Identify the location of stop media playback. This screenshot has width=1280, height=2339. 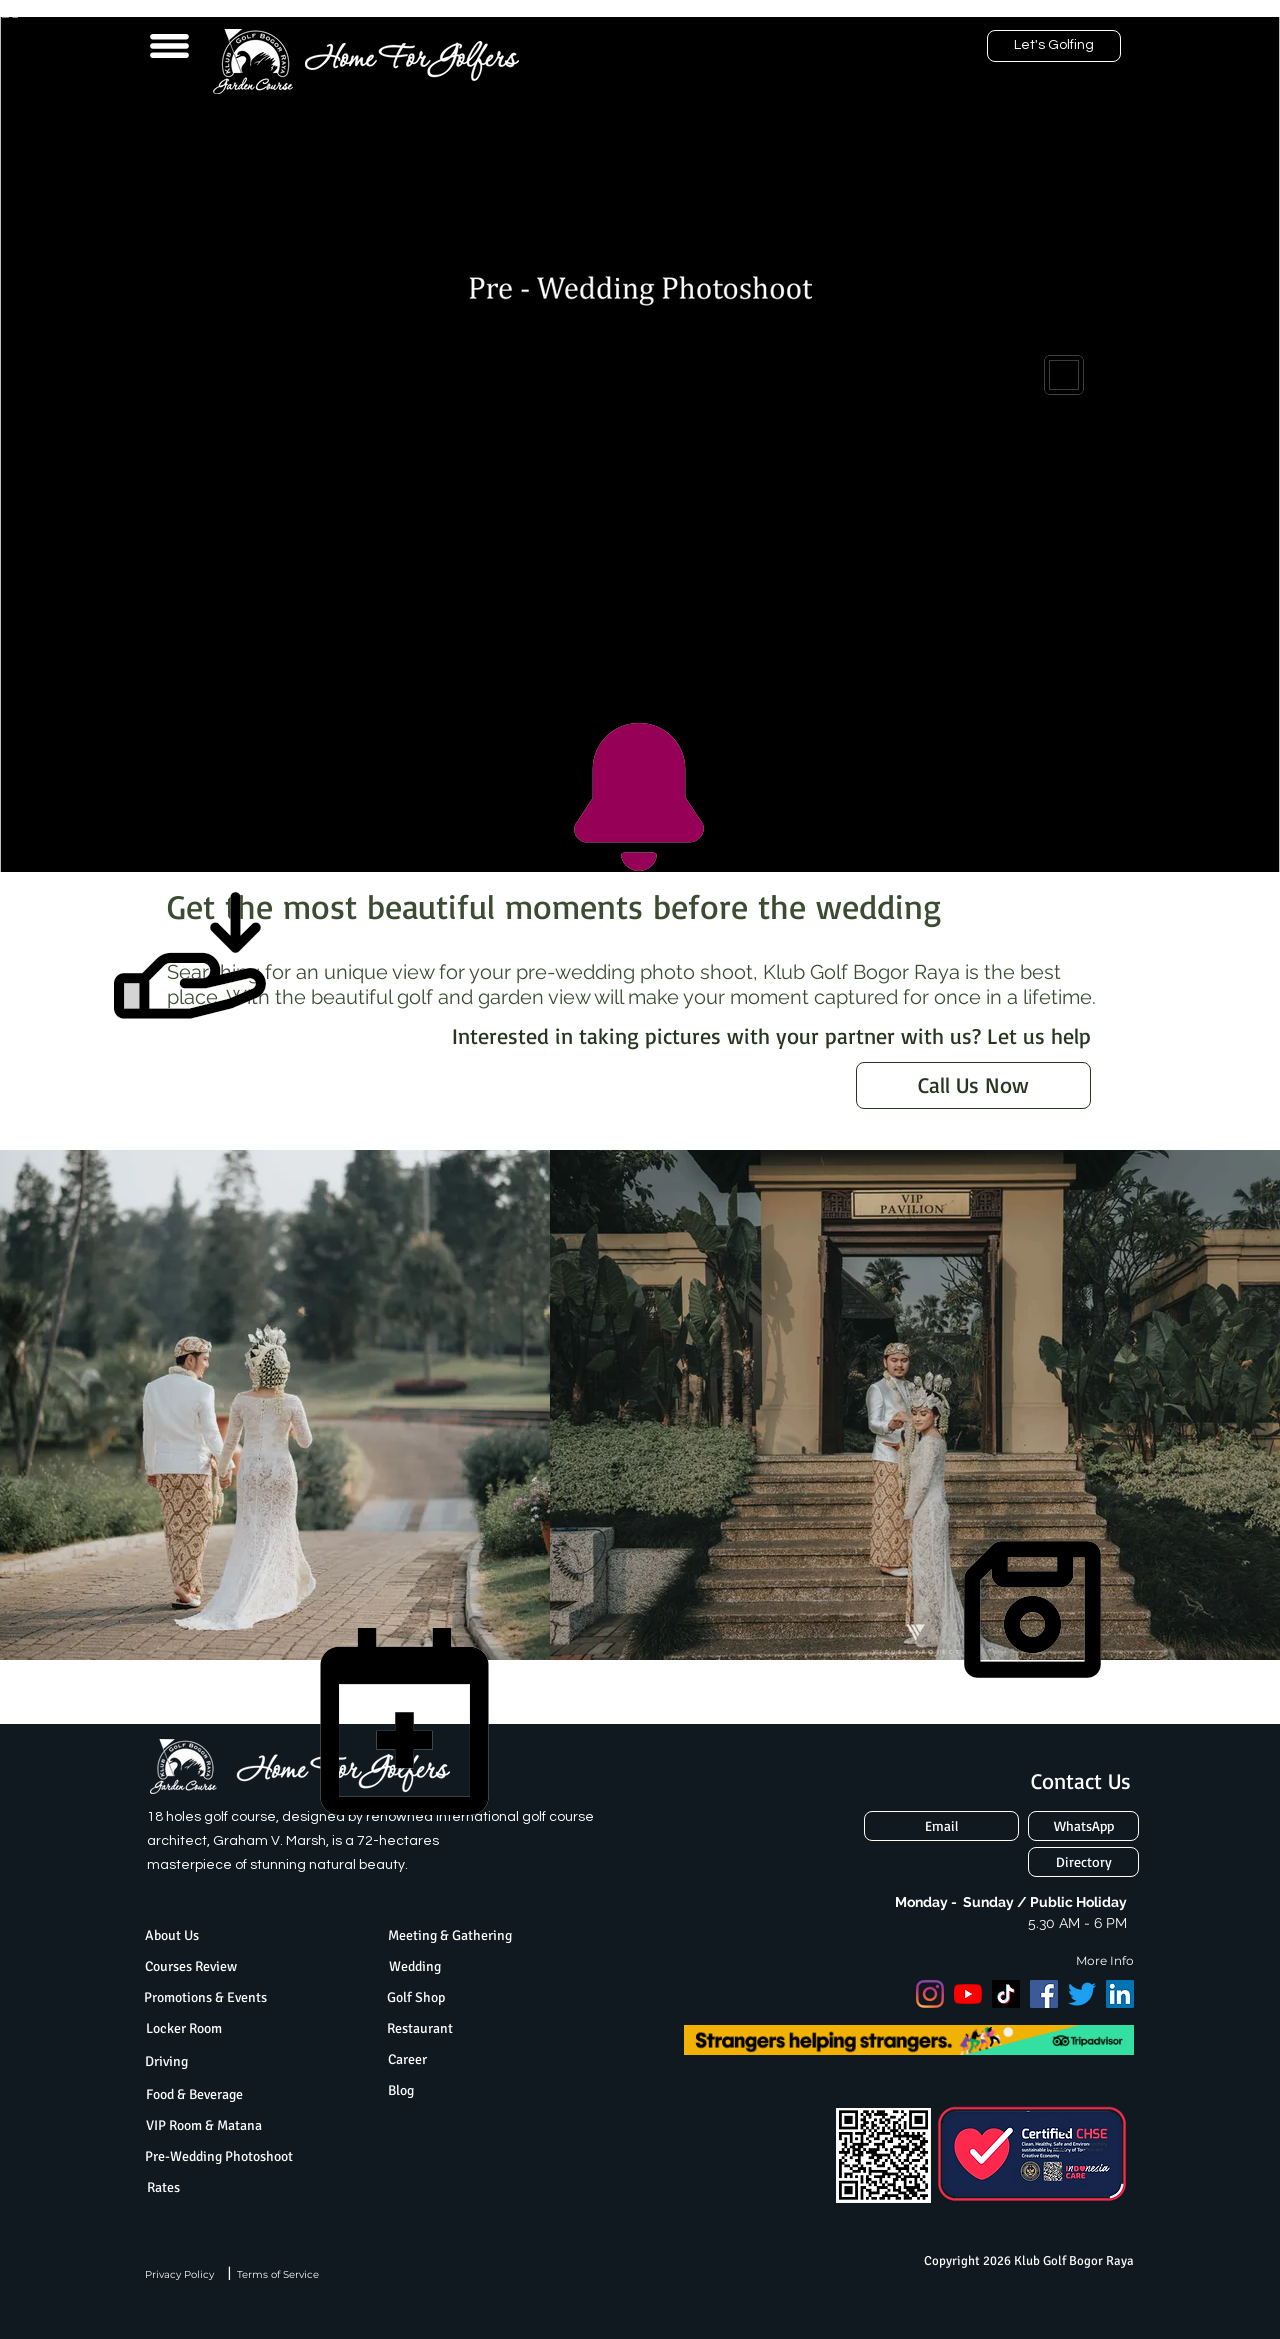
(1064, 375).